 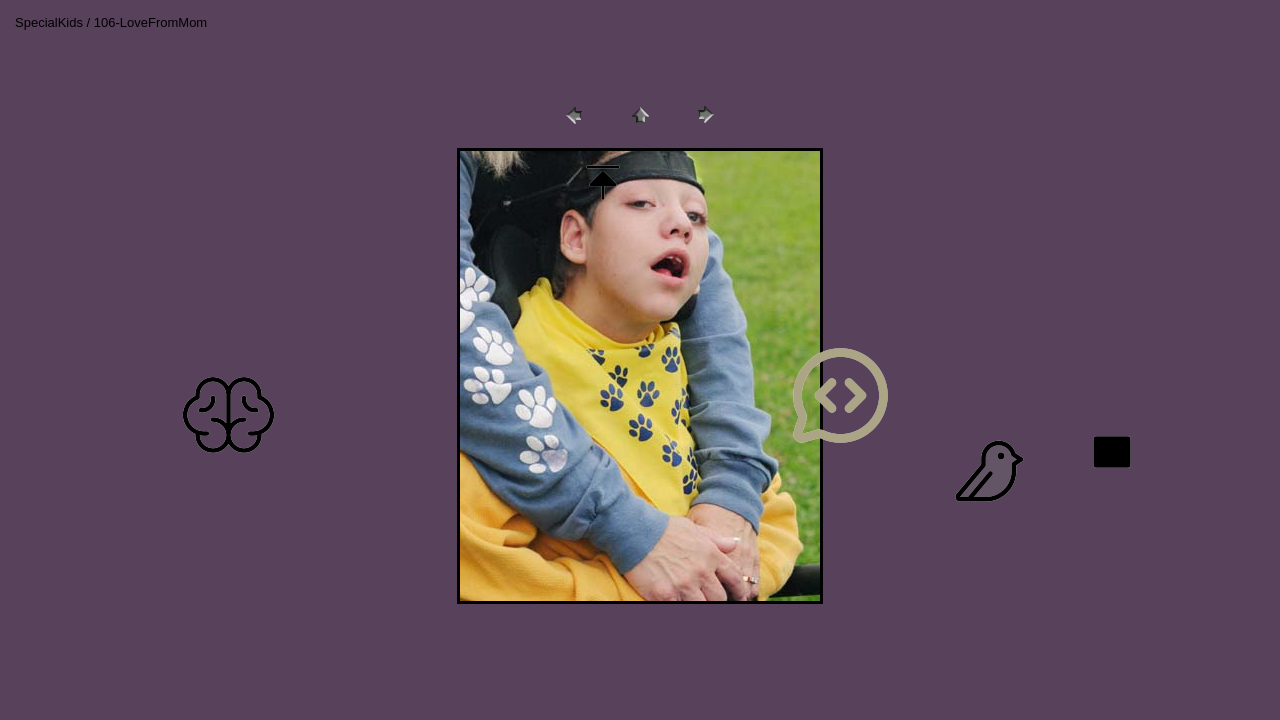 I want to click on upload a file or document, so click(x=603, y=182).